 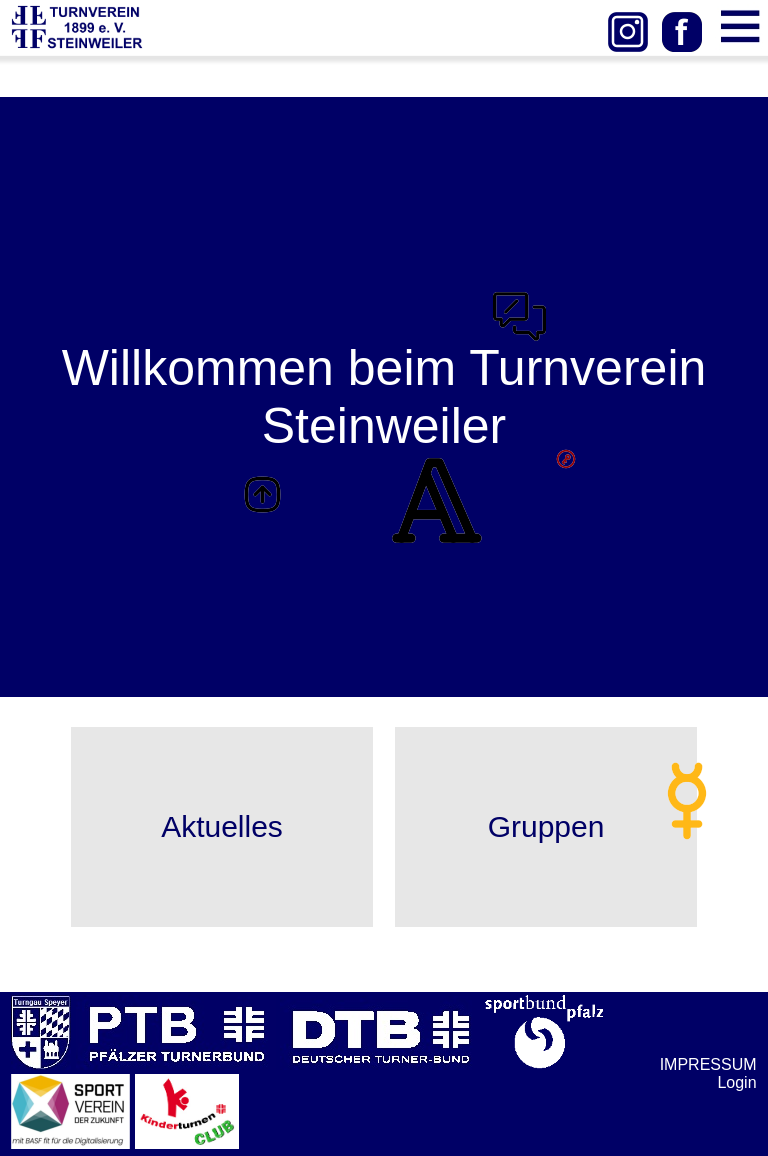 I want to click on upload a file or document, so click(x=262, y=494).